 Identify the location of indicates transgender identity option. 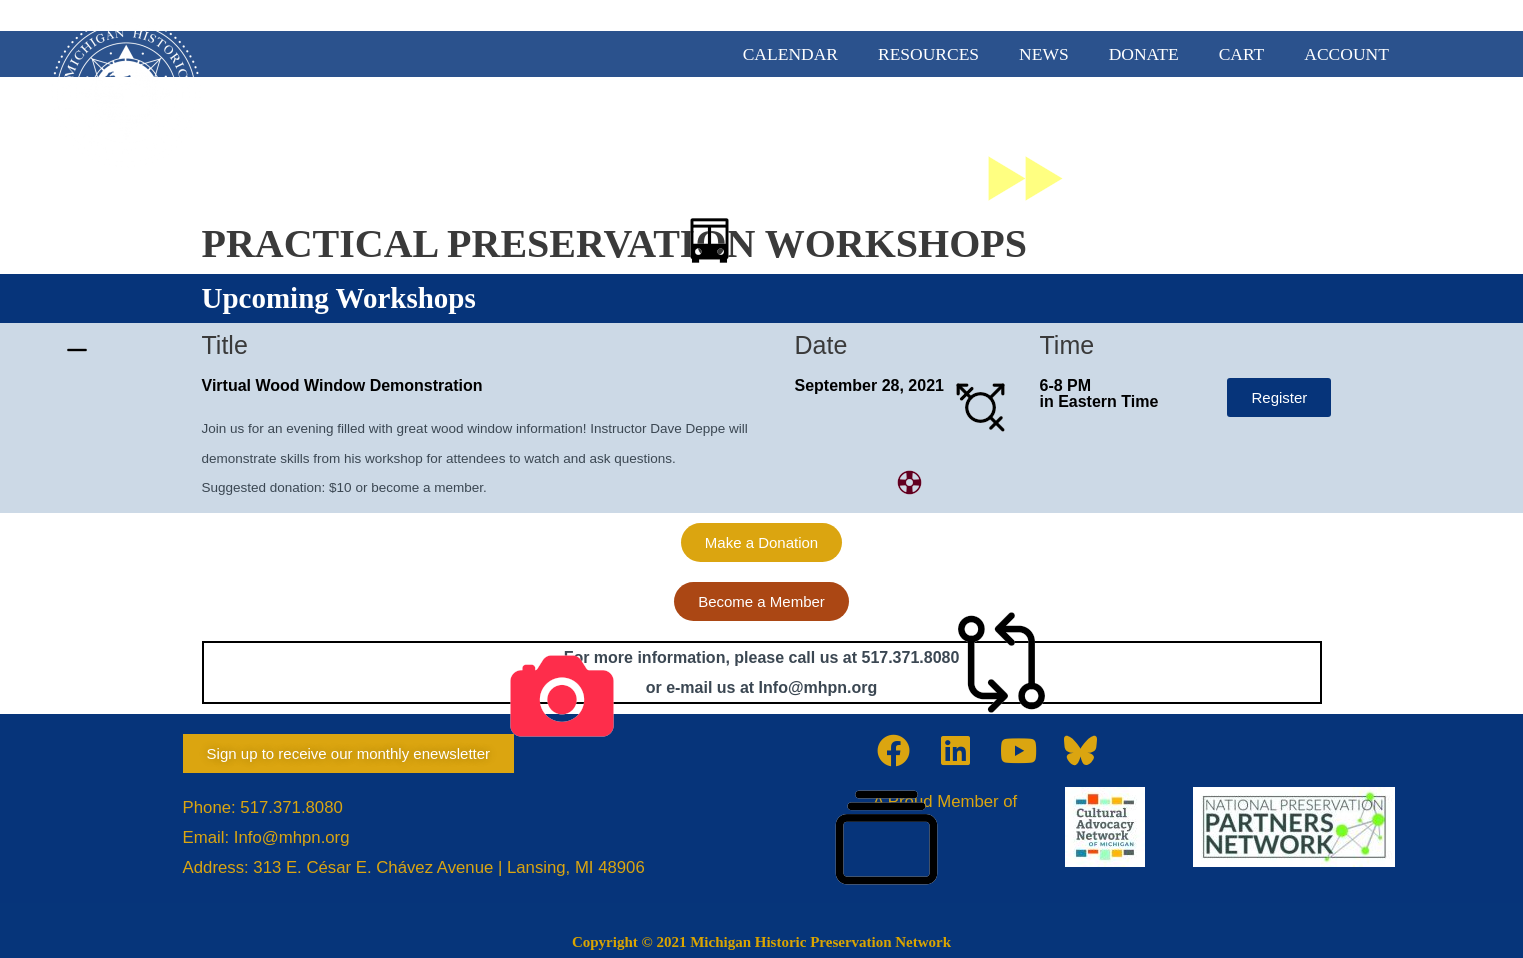
(980, 407).